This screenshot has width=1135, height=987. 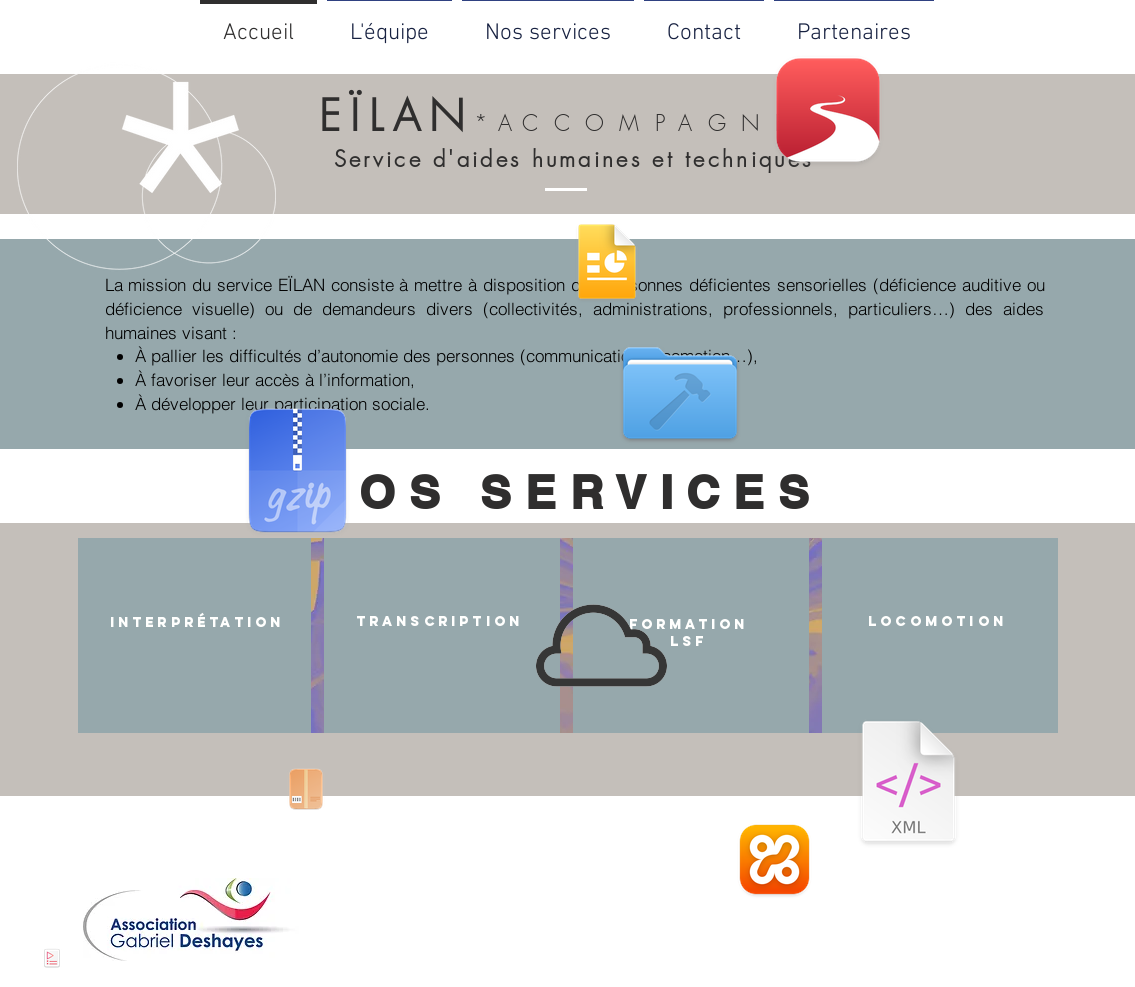 I want to click on launch xampp local server application, so click(x=774, y=859).